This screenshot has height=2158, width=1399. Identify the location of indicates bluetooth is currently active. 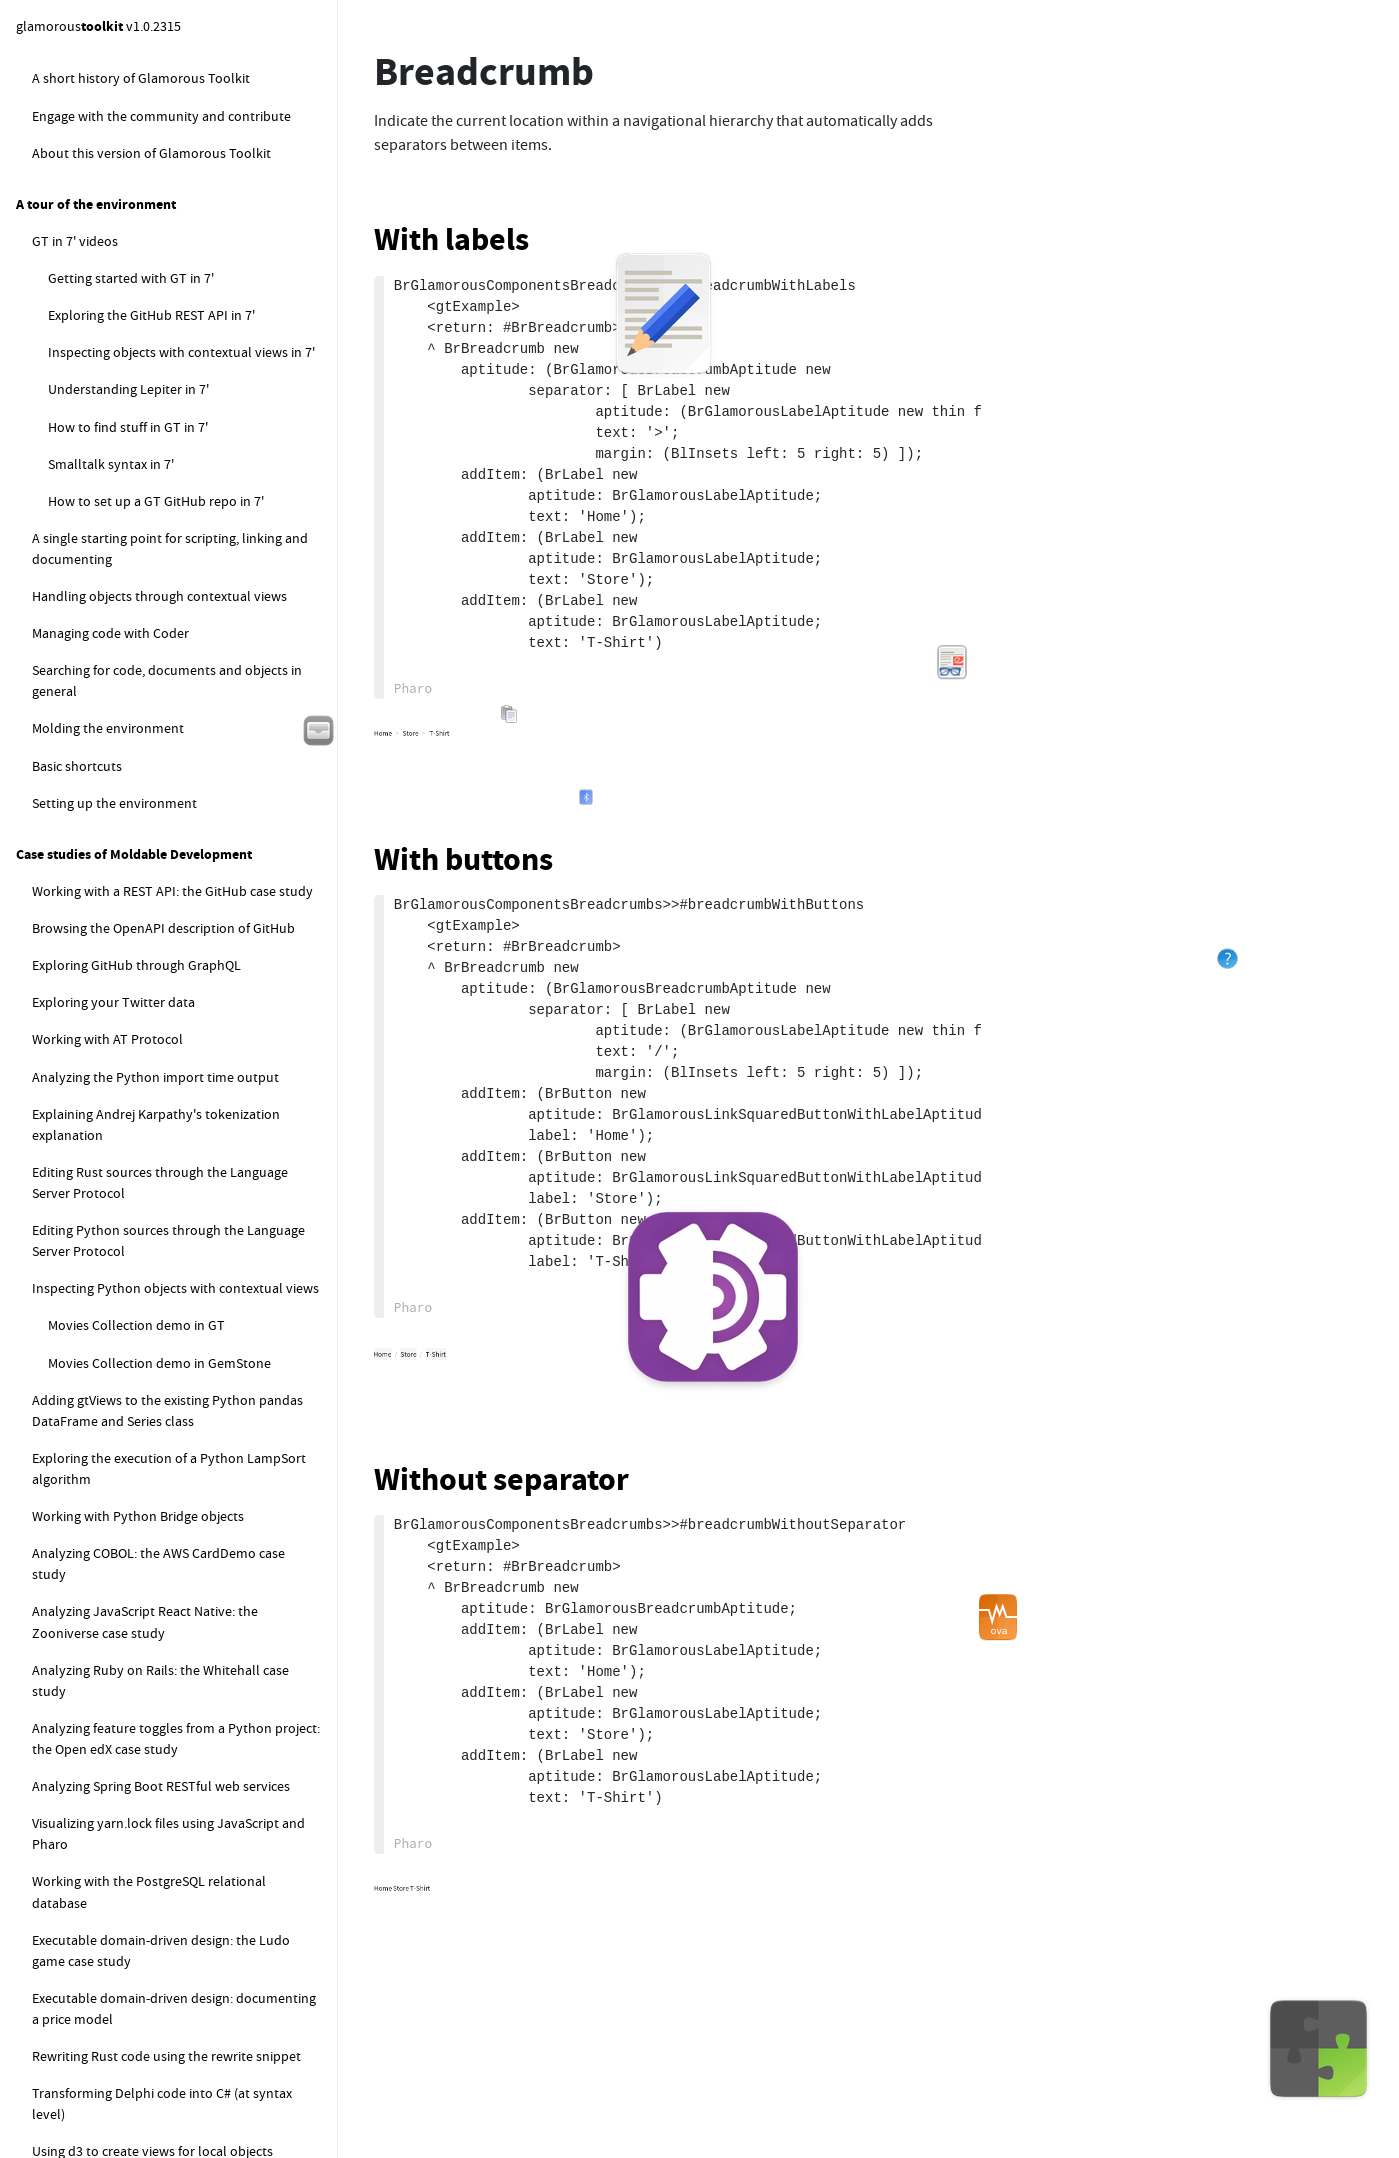
(586, 797).